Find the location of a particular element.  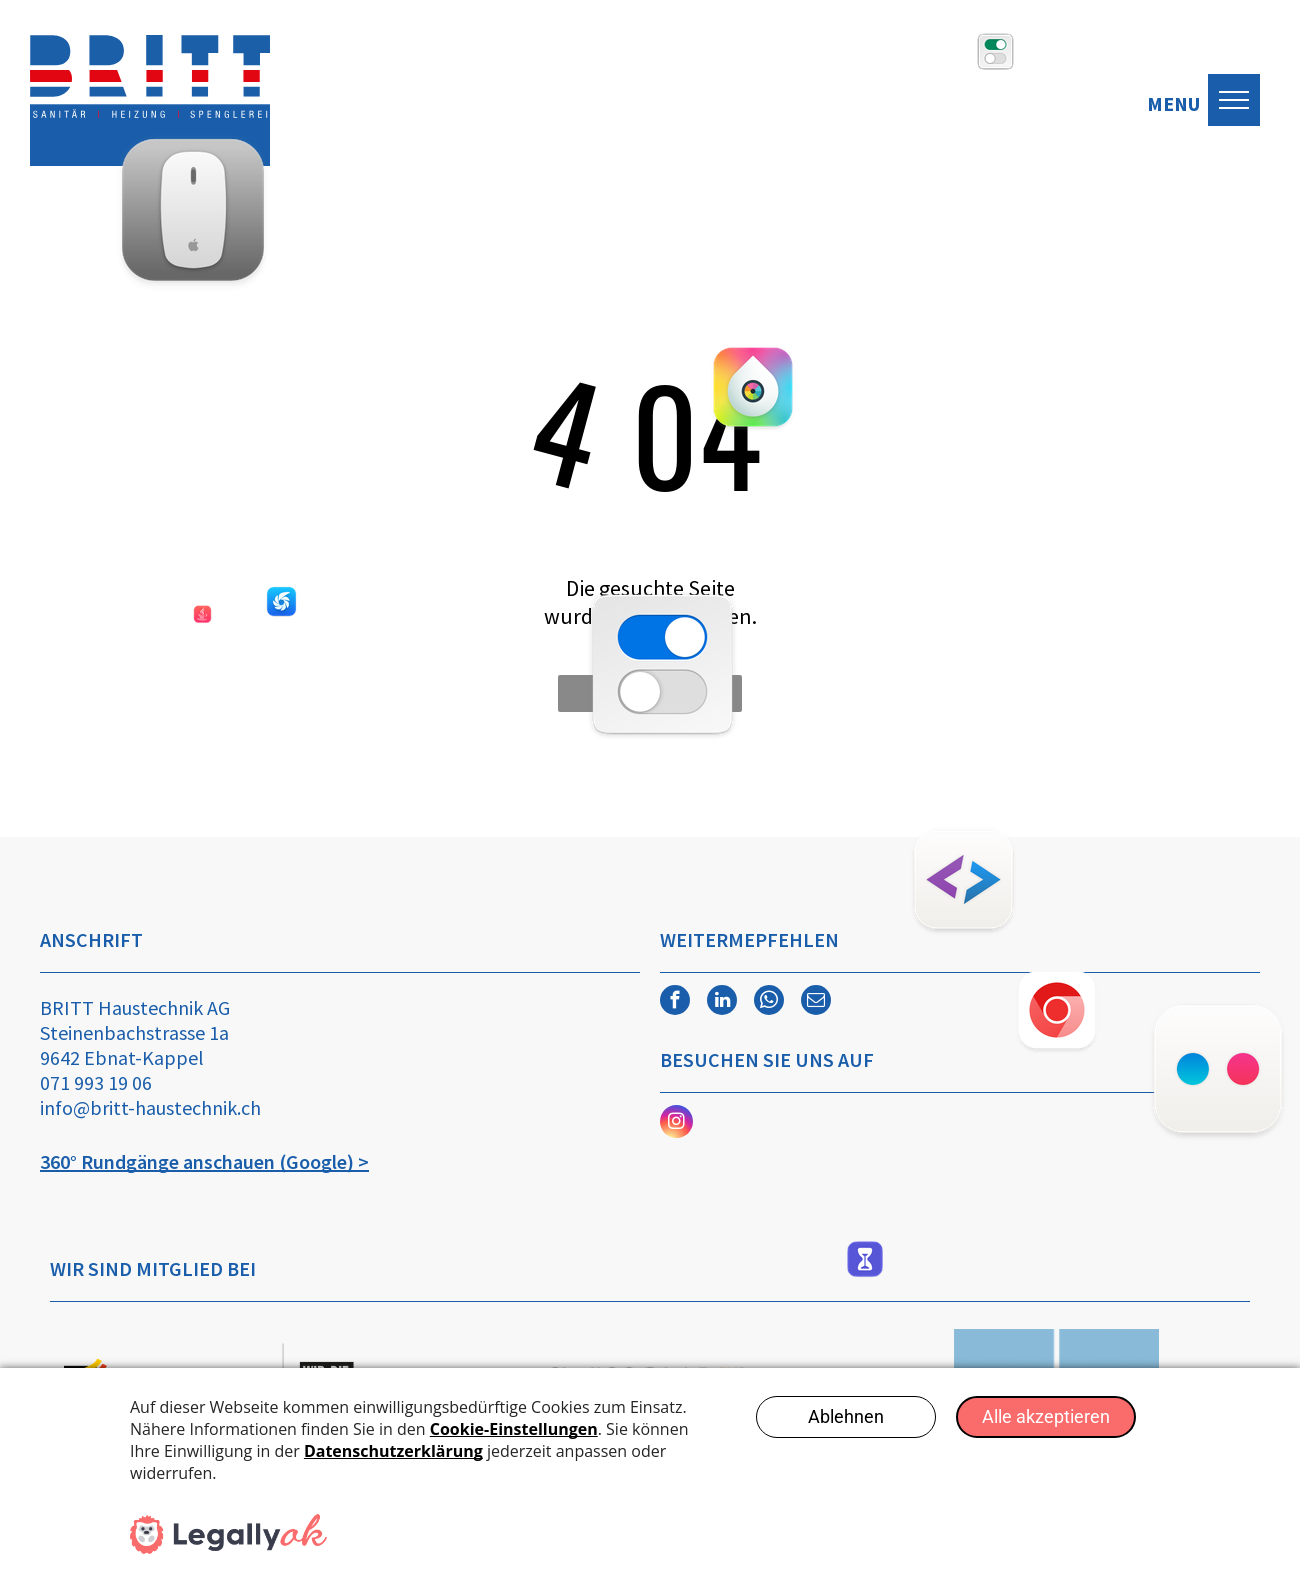

open gnome tweaks to customize desktop settings is located at coordinates (662, 664).